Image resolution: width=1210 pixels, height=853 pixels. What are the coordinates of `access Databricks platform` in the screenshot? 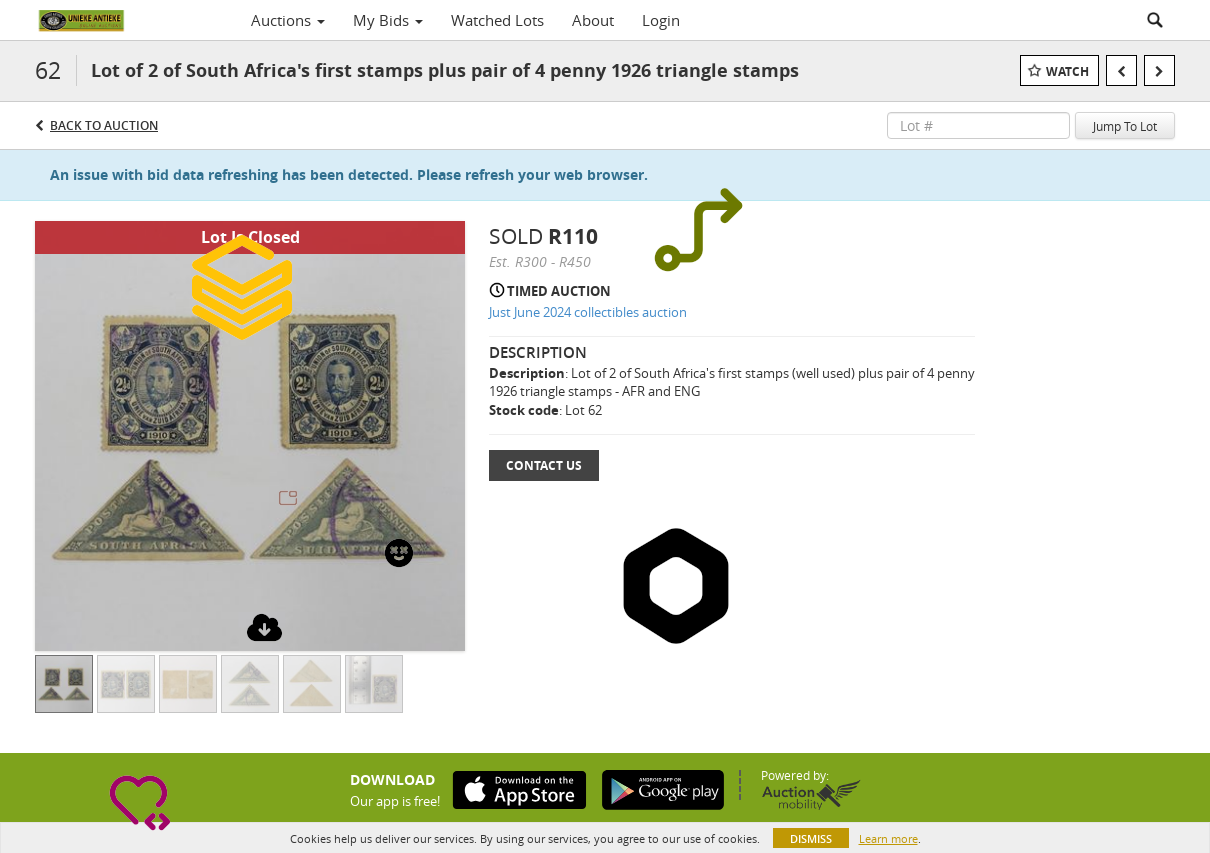 It's located at (242, 285).